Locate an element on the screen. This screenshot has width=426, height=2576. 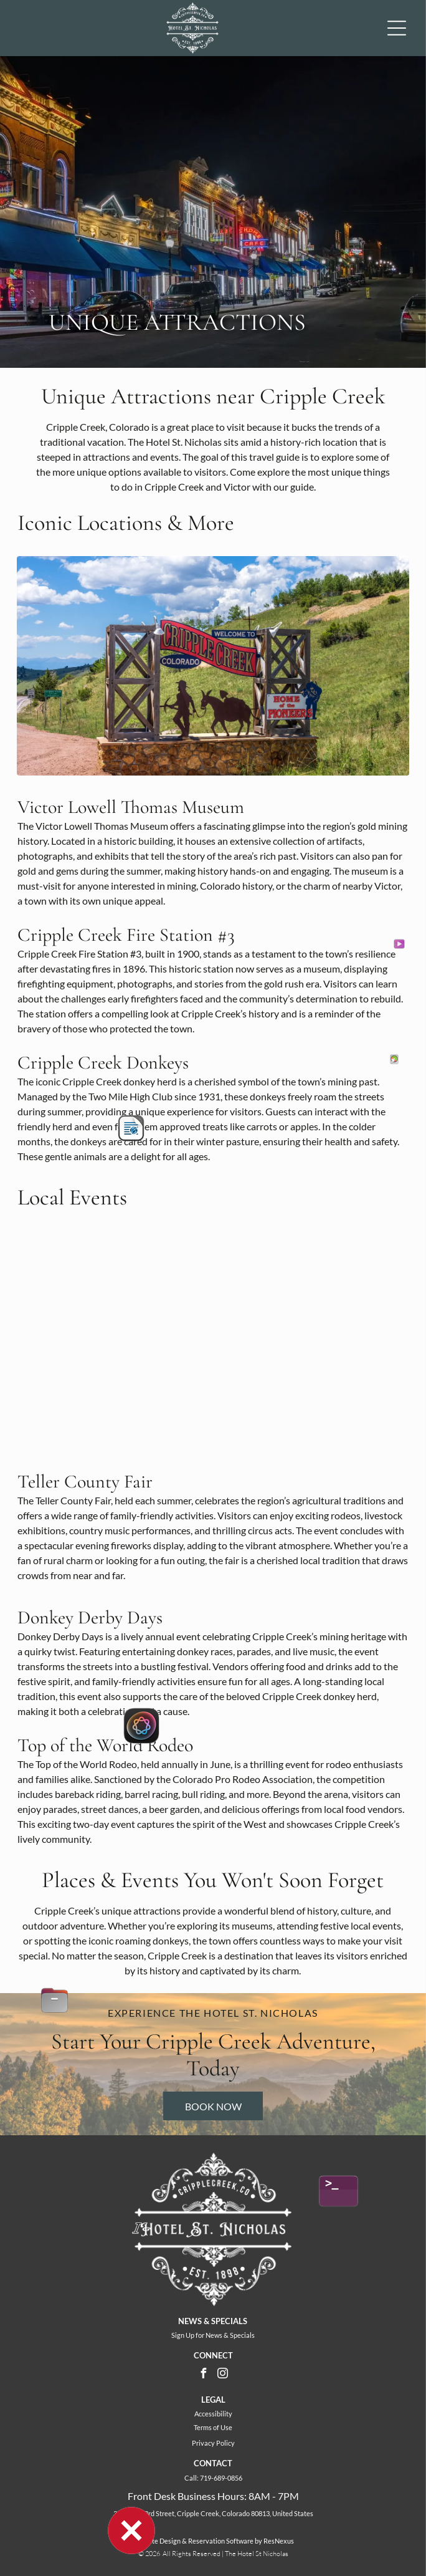
open the terminal application is located at coordinates (338, 2191).